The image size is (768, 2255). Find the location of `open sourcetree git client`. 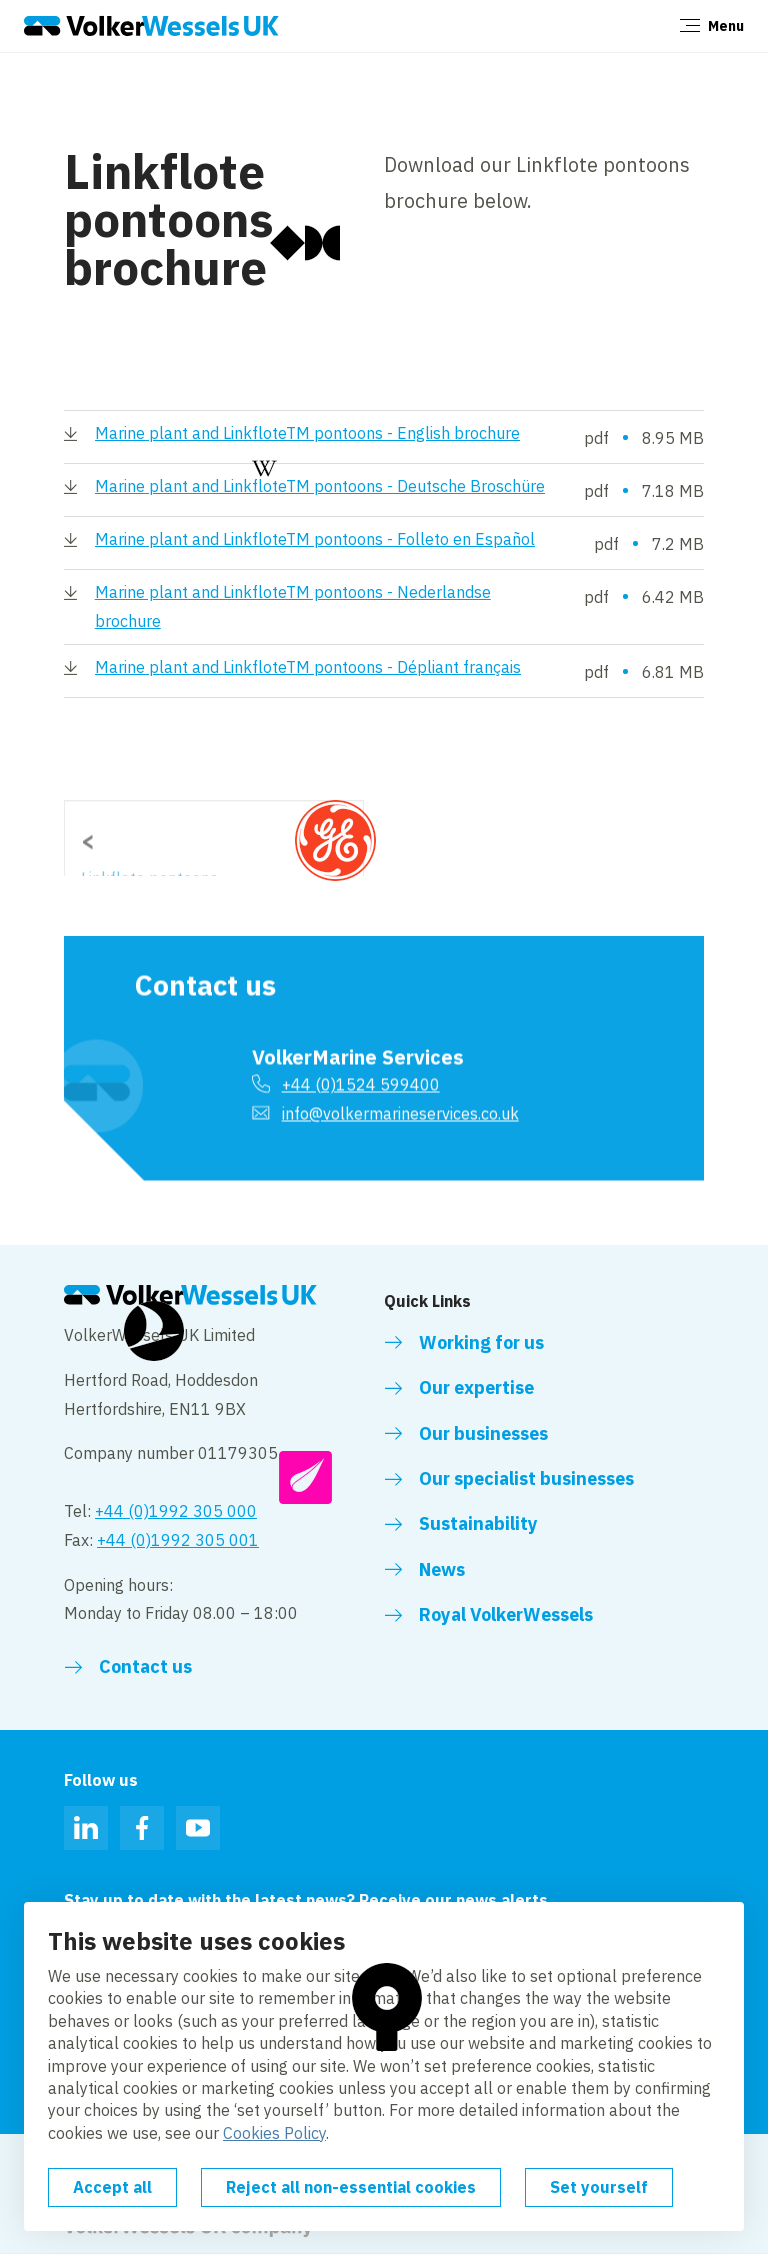

open sourcetree git client is located at coordinates (387, 2007).